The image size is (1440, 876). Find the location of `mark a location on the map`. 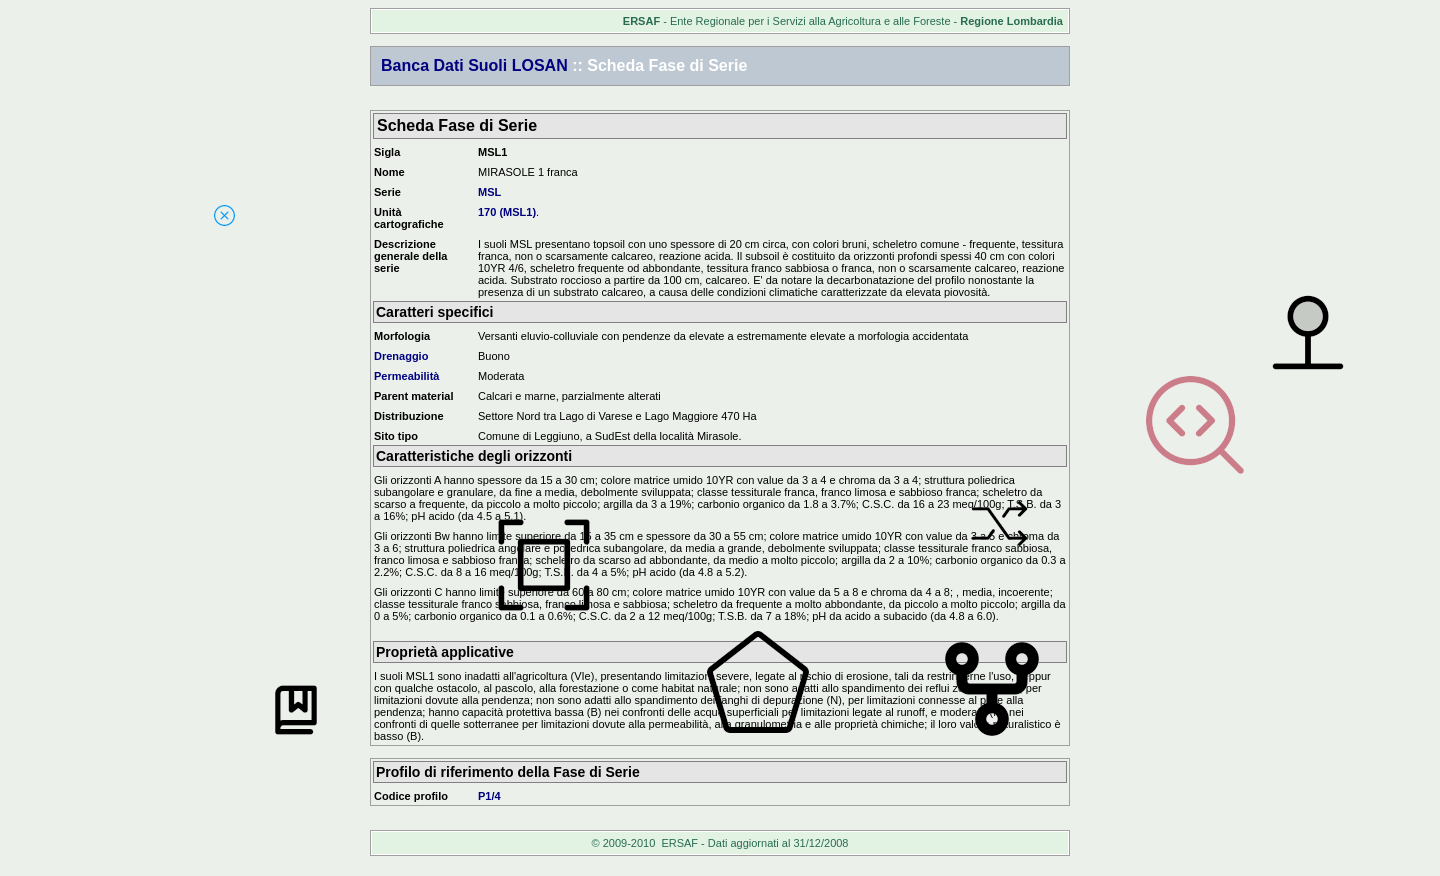

mark a location on the map is located at coordinates (1308, 334).